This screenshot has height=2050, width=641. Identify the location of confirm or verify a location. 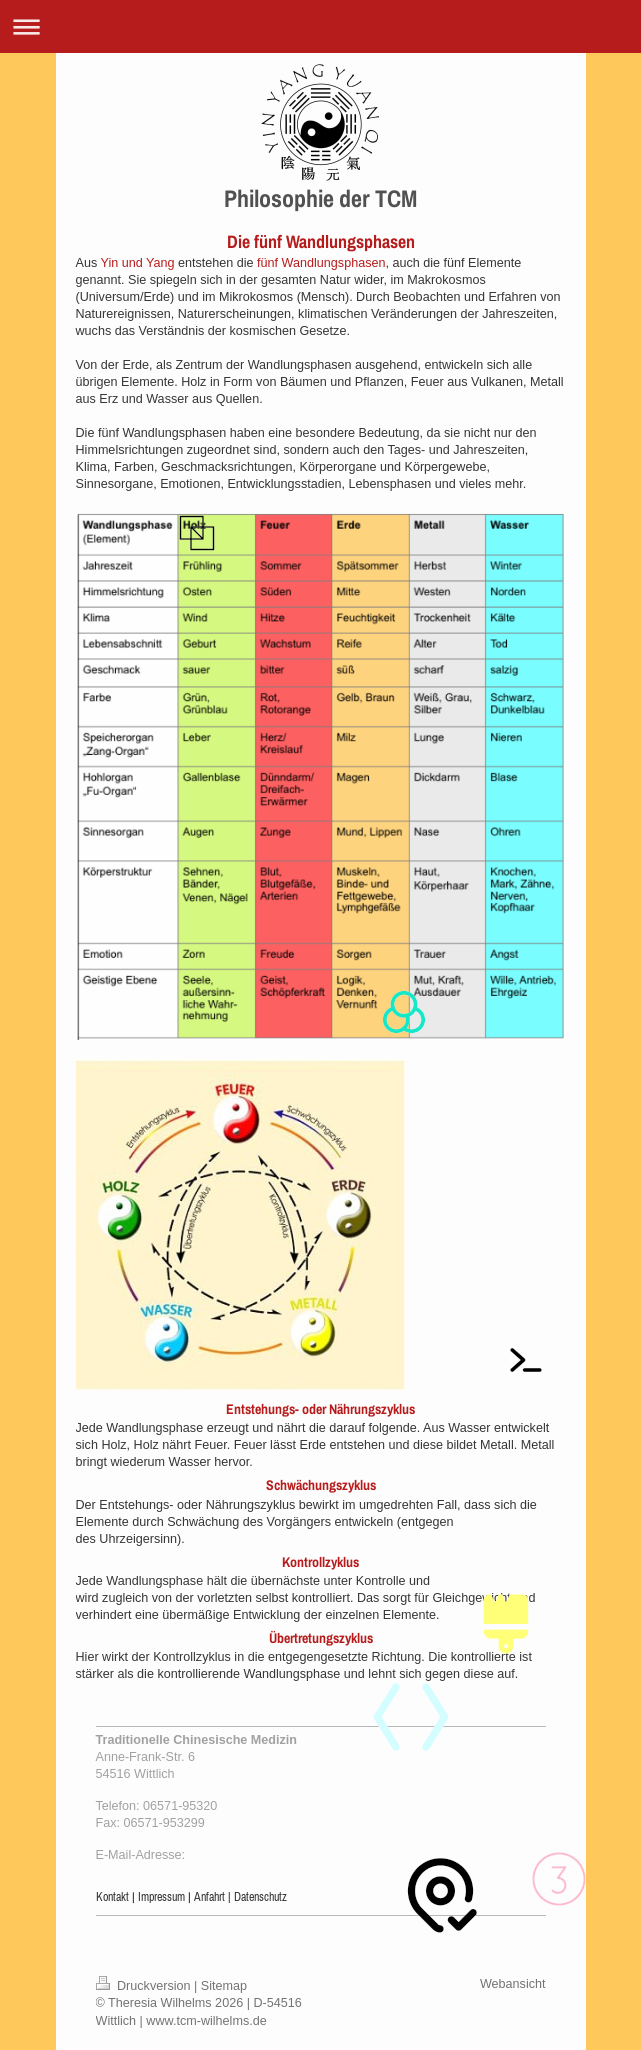
(440, 1894).